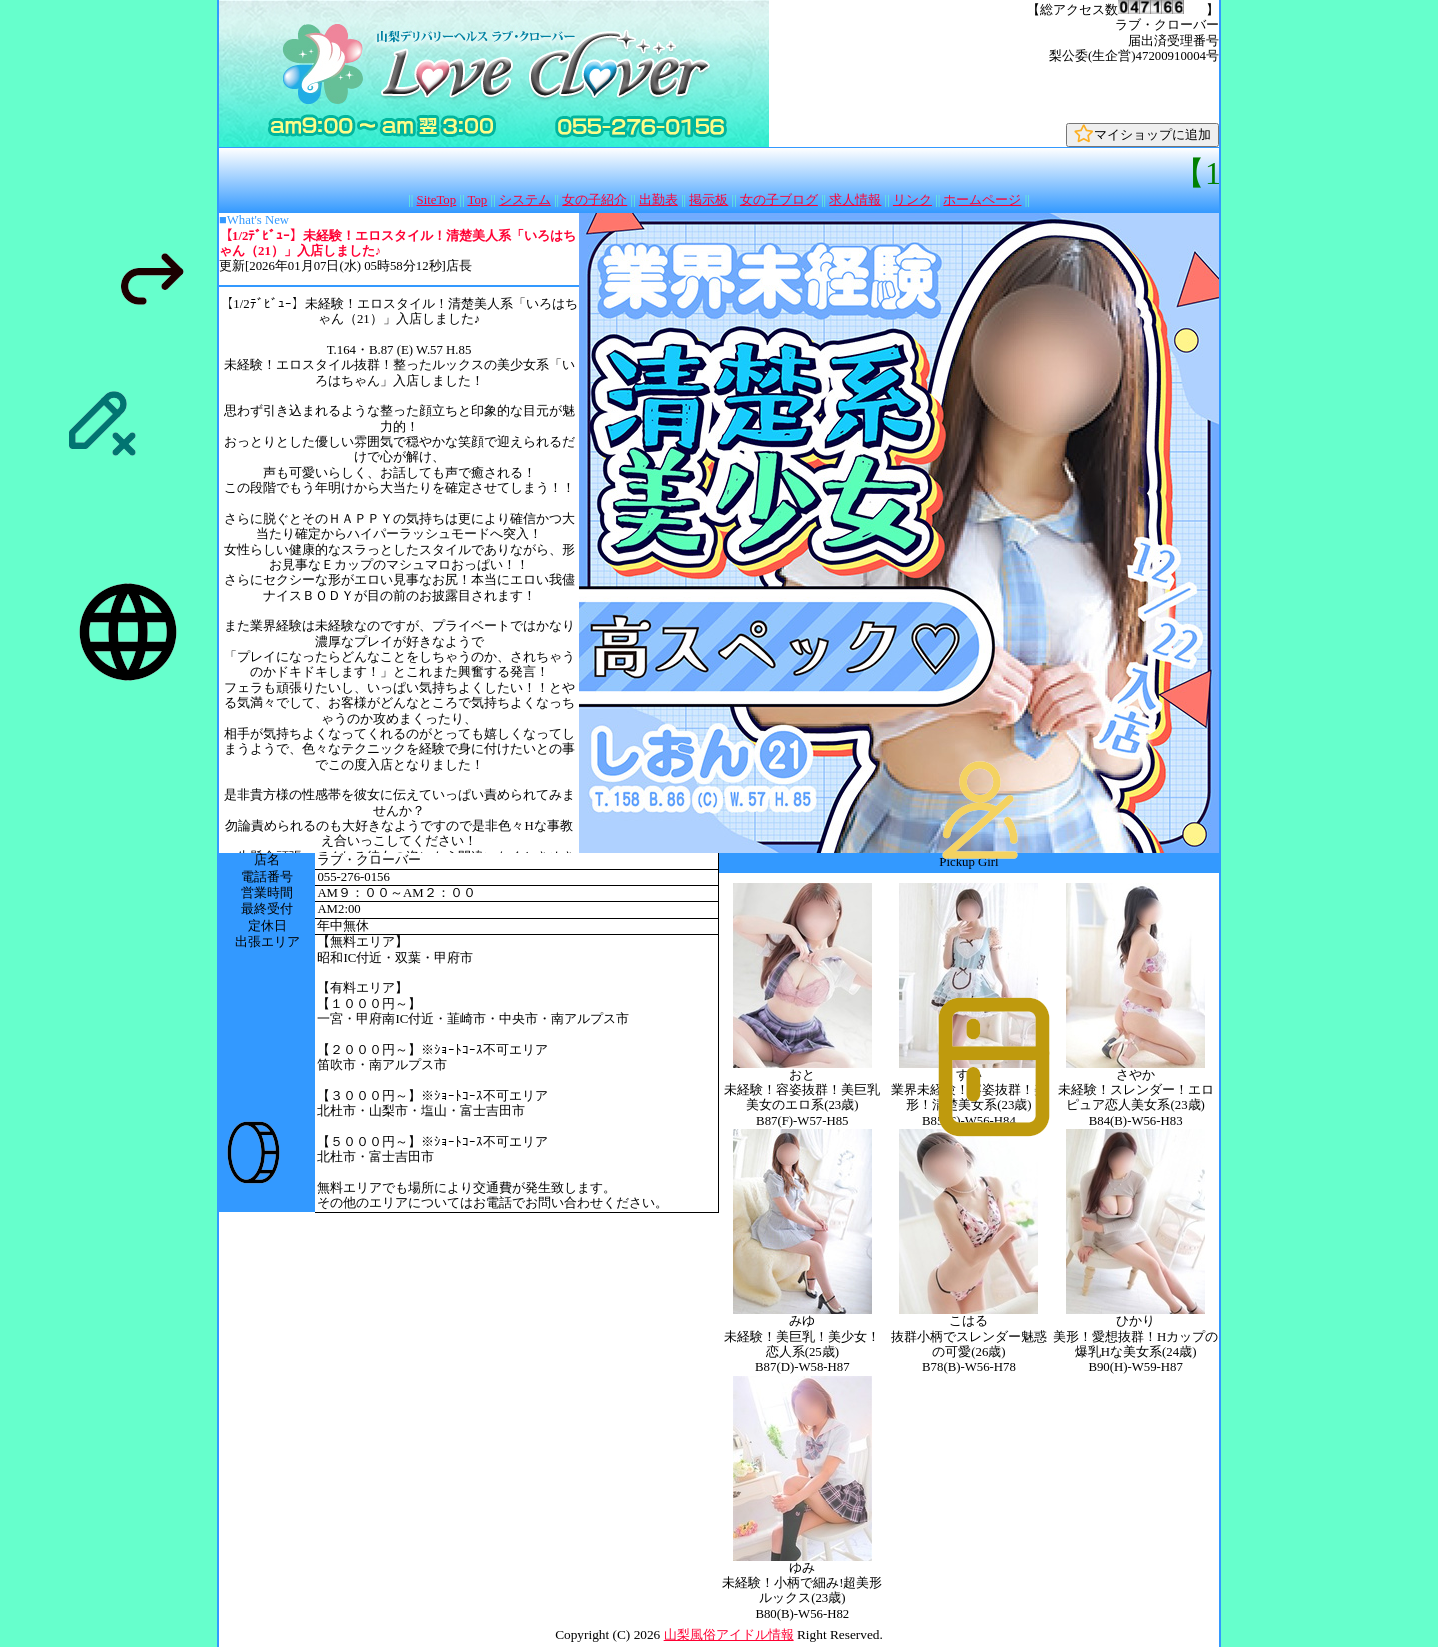 The width and height of the screenshot is (1438, 1647). I want to click on view account balance or credits, so click(253, 1152).